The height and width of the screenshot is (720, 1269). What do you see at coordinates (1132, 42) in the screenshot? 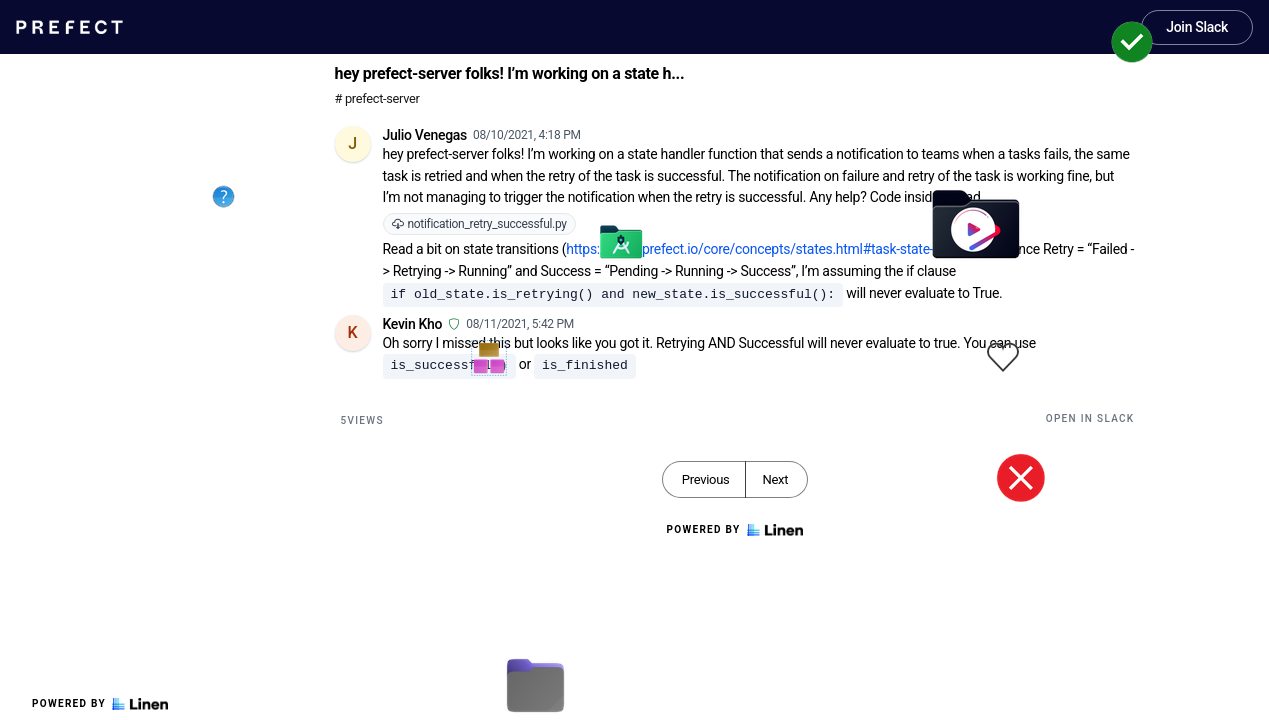
I see `confirm or accept an action` at bounding box center [1132, 42].